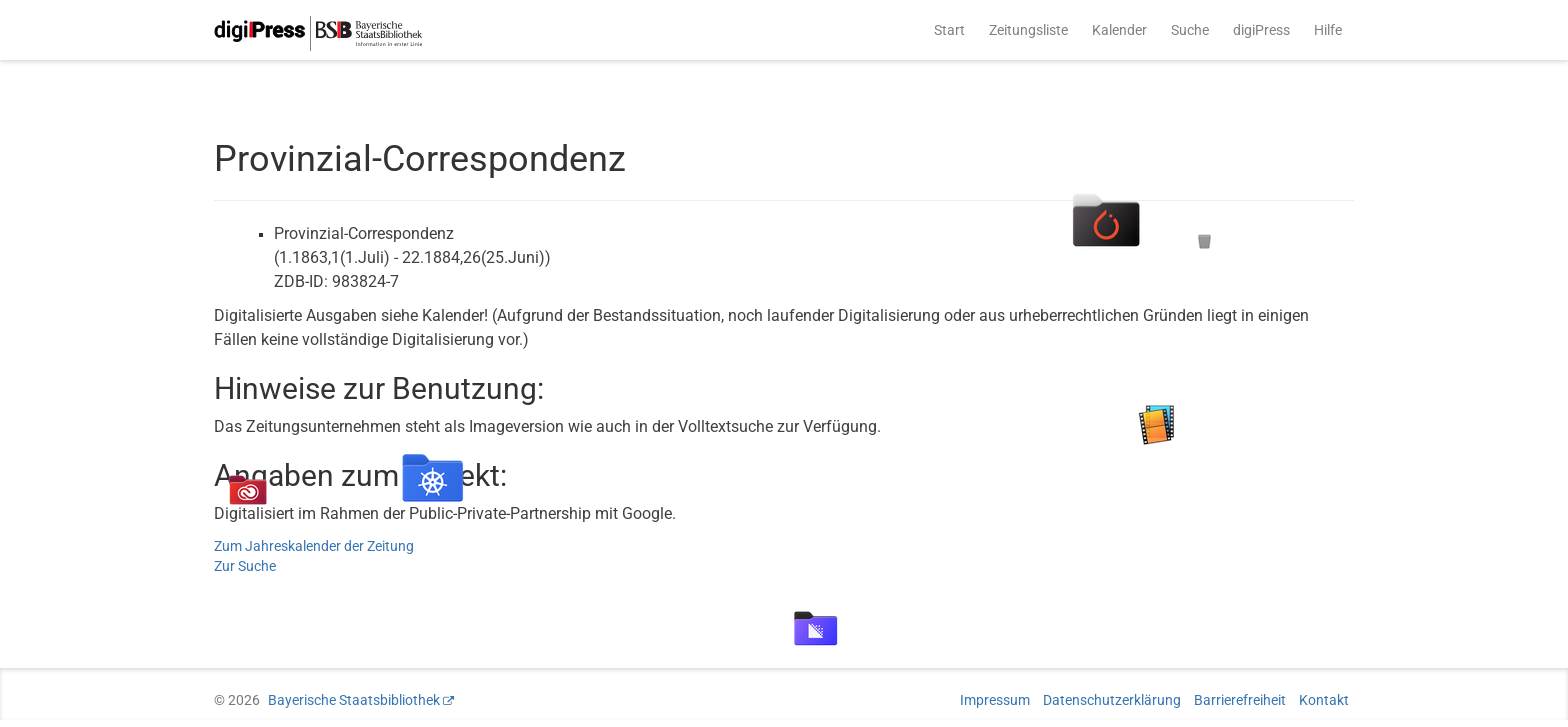 The height and width of the screenshot is (727, 1568). What do you see at coordinates (1106, 222) in the screenshot?
I see `open pytorch project folder` at bounding box center [1106, 222].